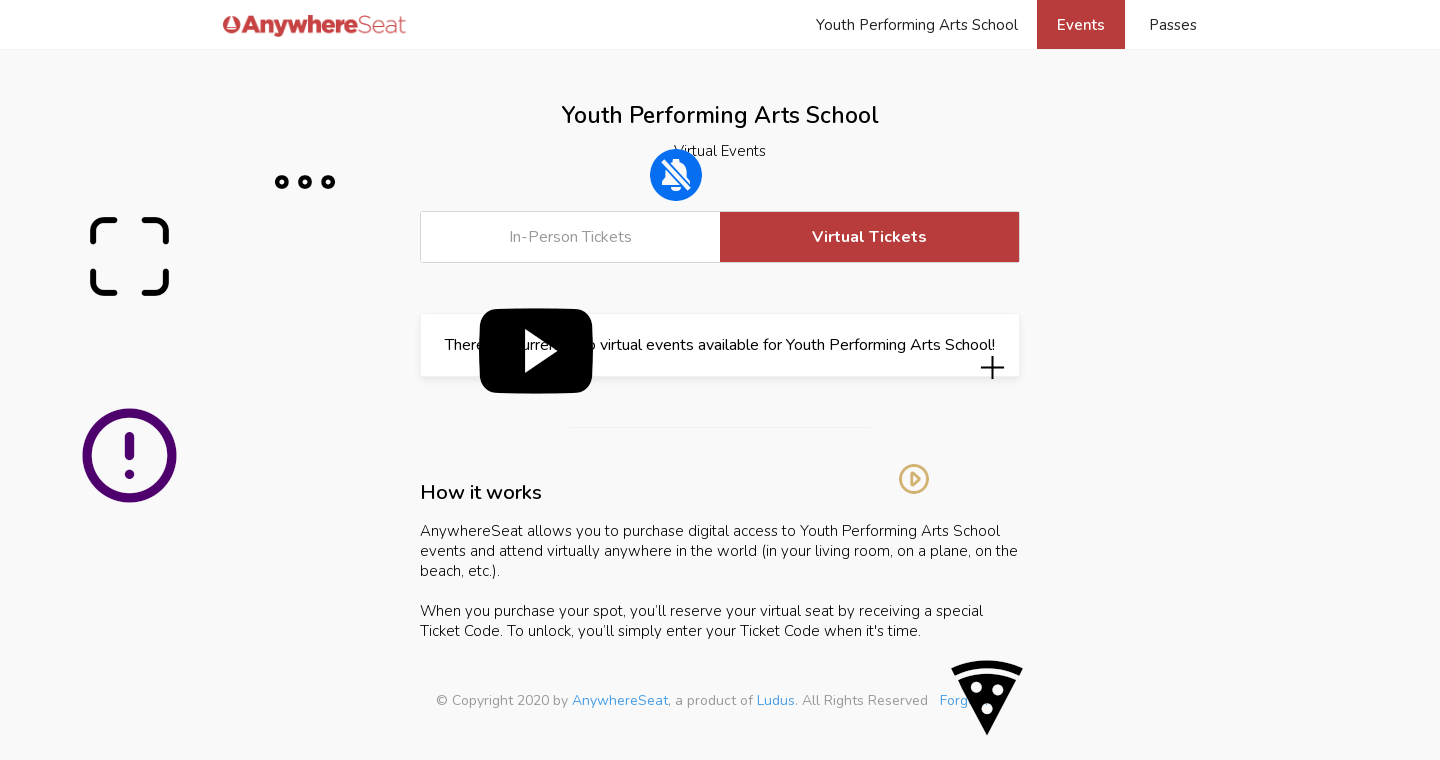  I want to click on add a new item, so click(992, 367).